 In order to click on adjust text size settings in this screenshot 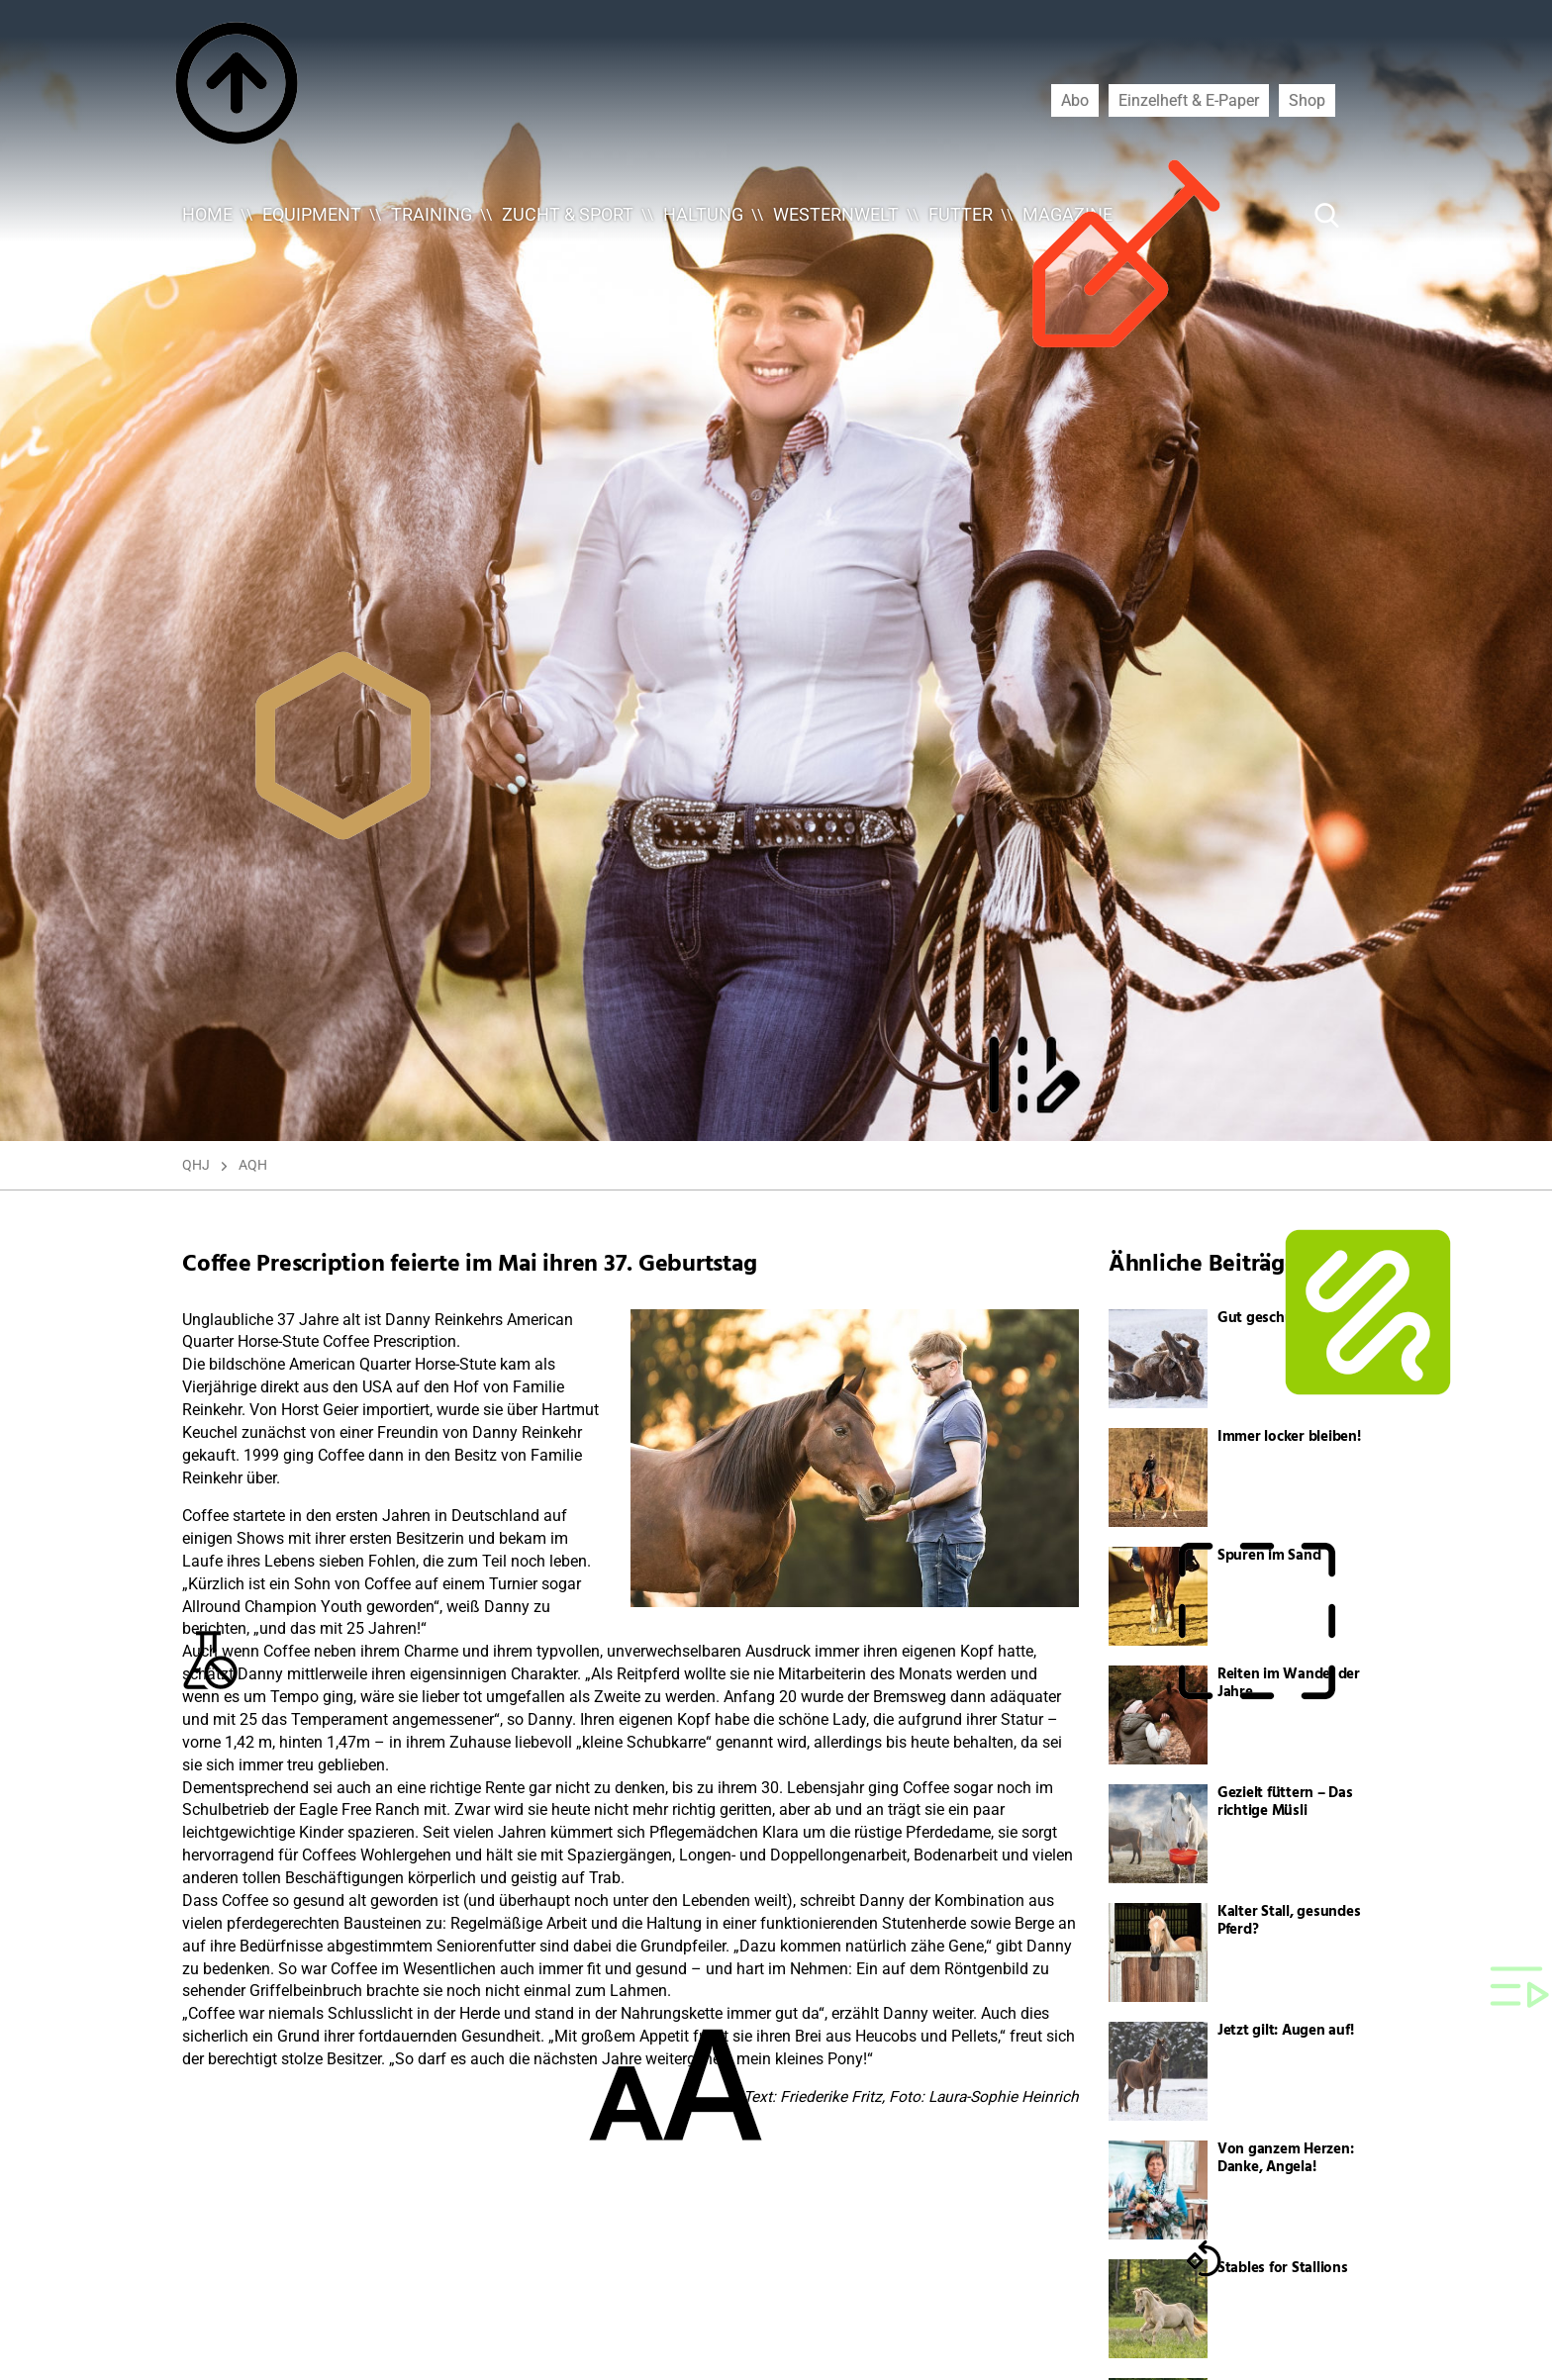, I will do `click(675, 2078)`.